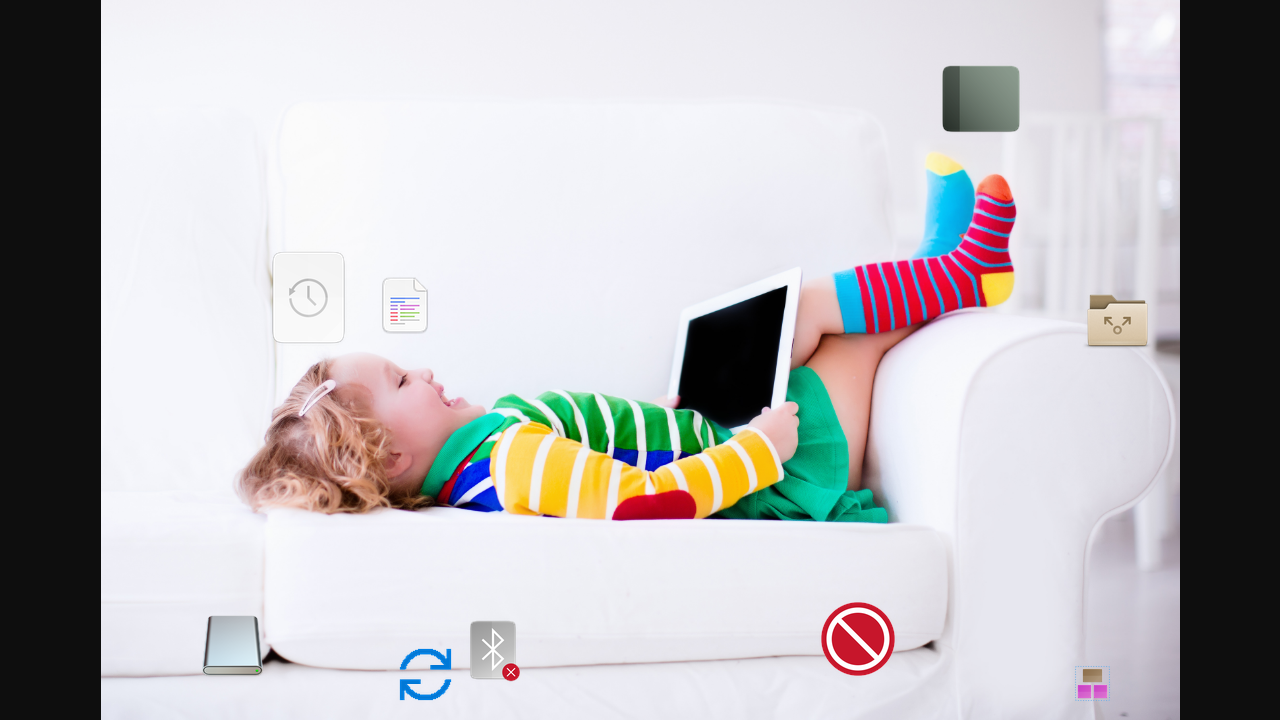 The width and height of the screenshot is (1280, 720). What do you see at coordinates (425, 674) in the screenshot?
I see `indicates OneDrive is currently syncing files` at bounding box center [425, 674].